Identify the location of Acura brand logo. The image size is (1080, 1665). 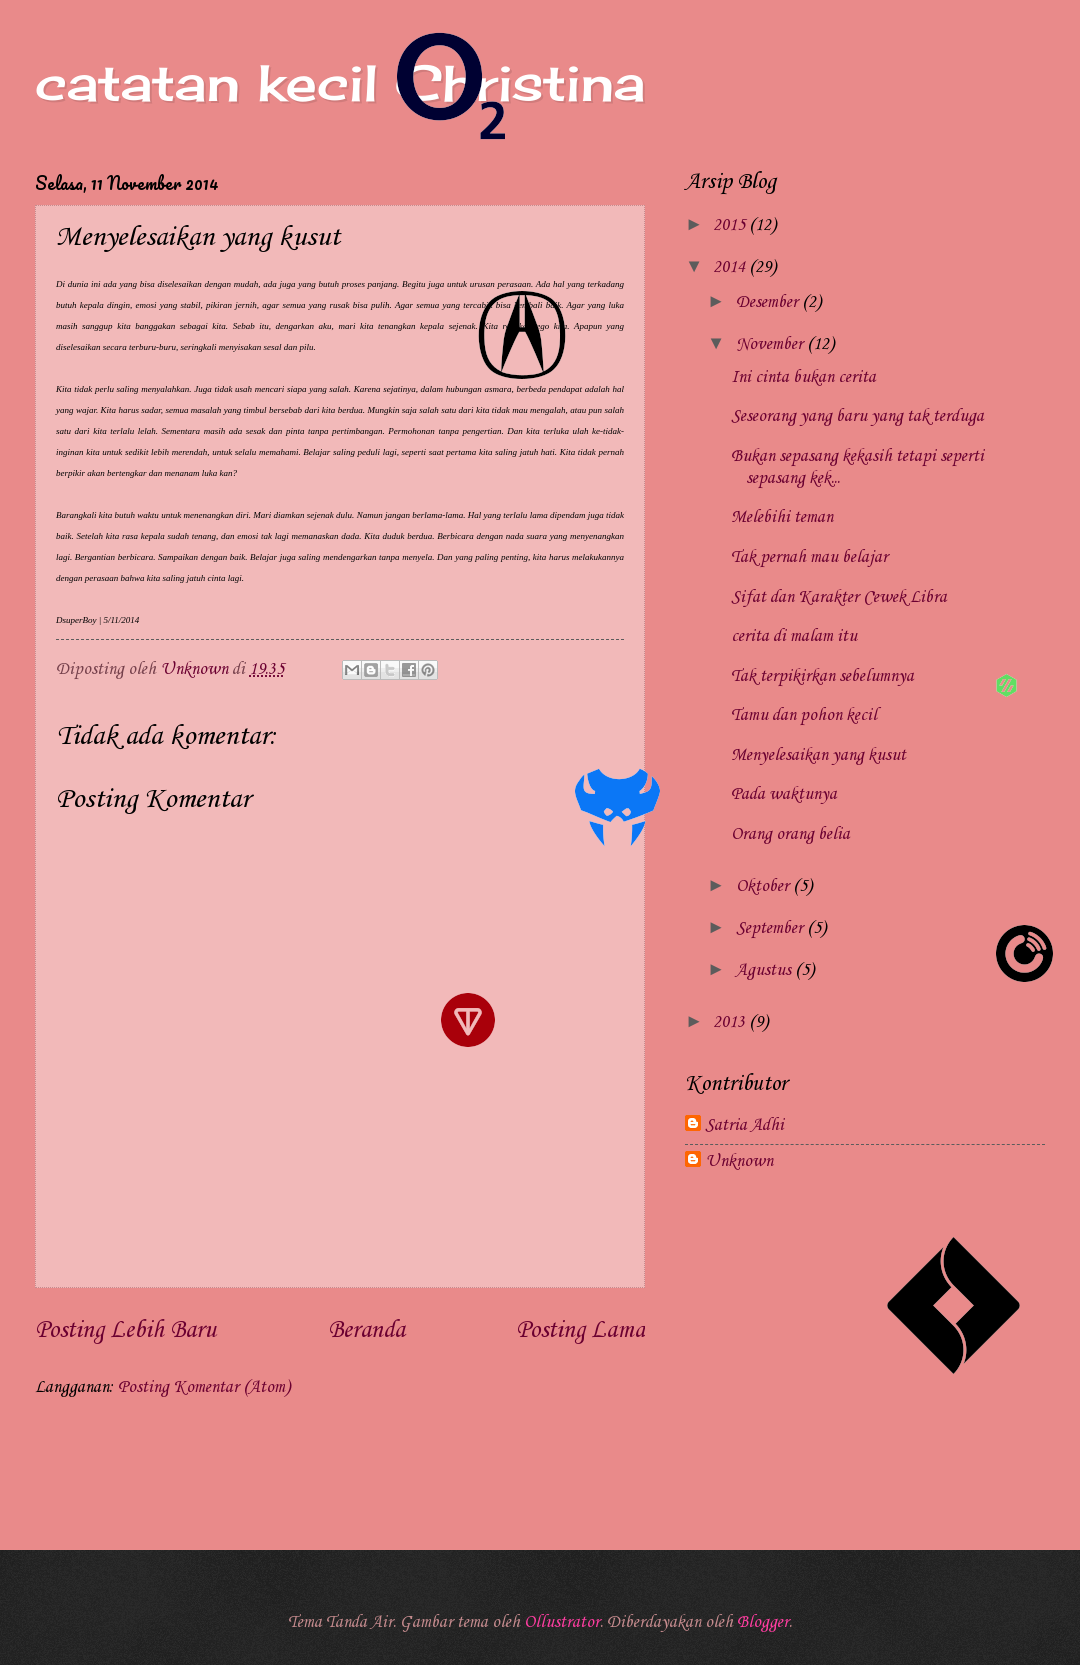
(522, 335).